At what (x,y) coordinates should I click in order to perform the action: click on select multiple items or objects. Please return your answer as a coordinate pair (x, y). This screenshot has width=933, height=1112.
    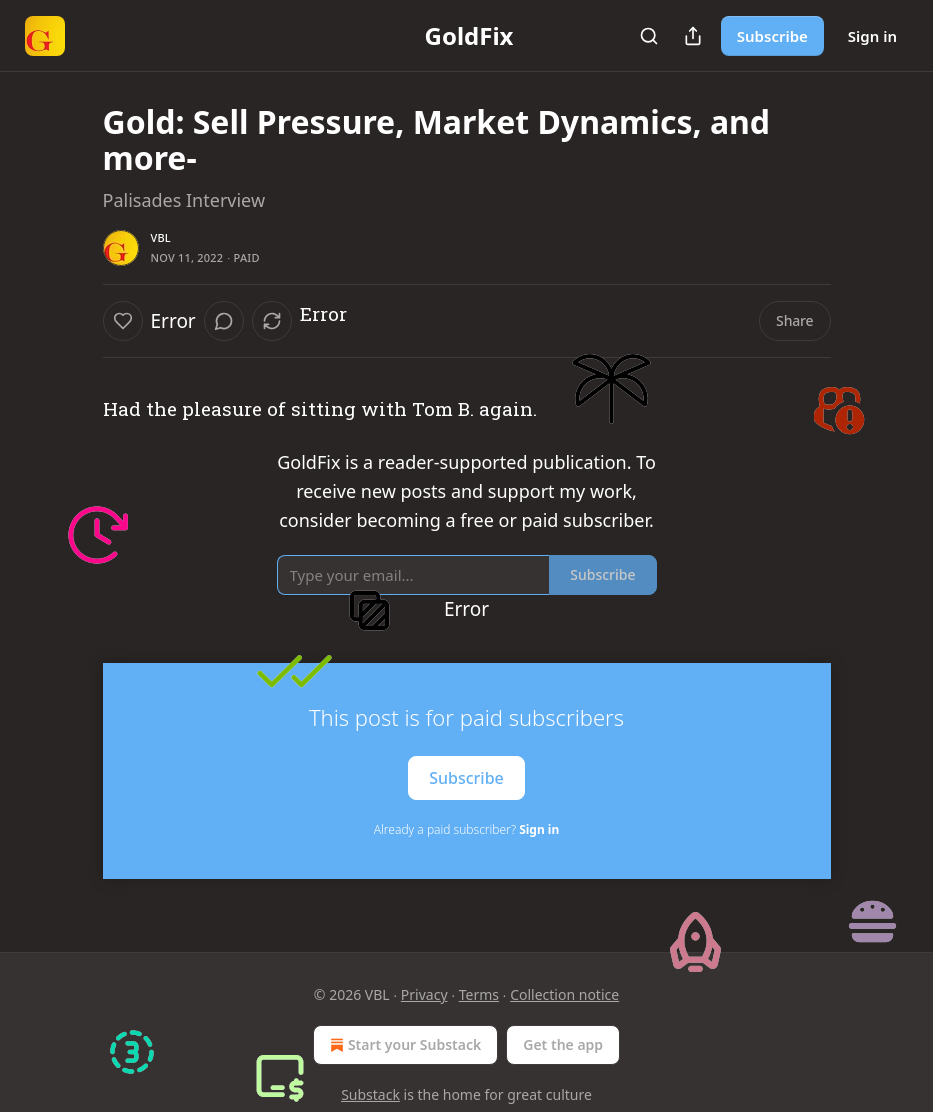
    Looking at the image, I should click on (369, 610).